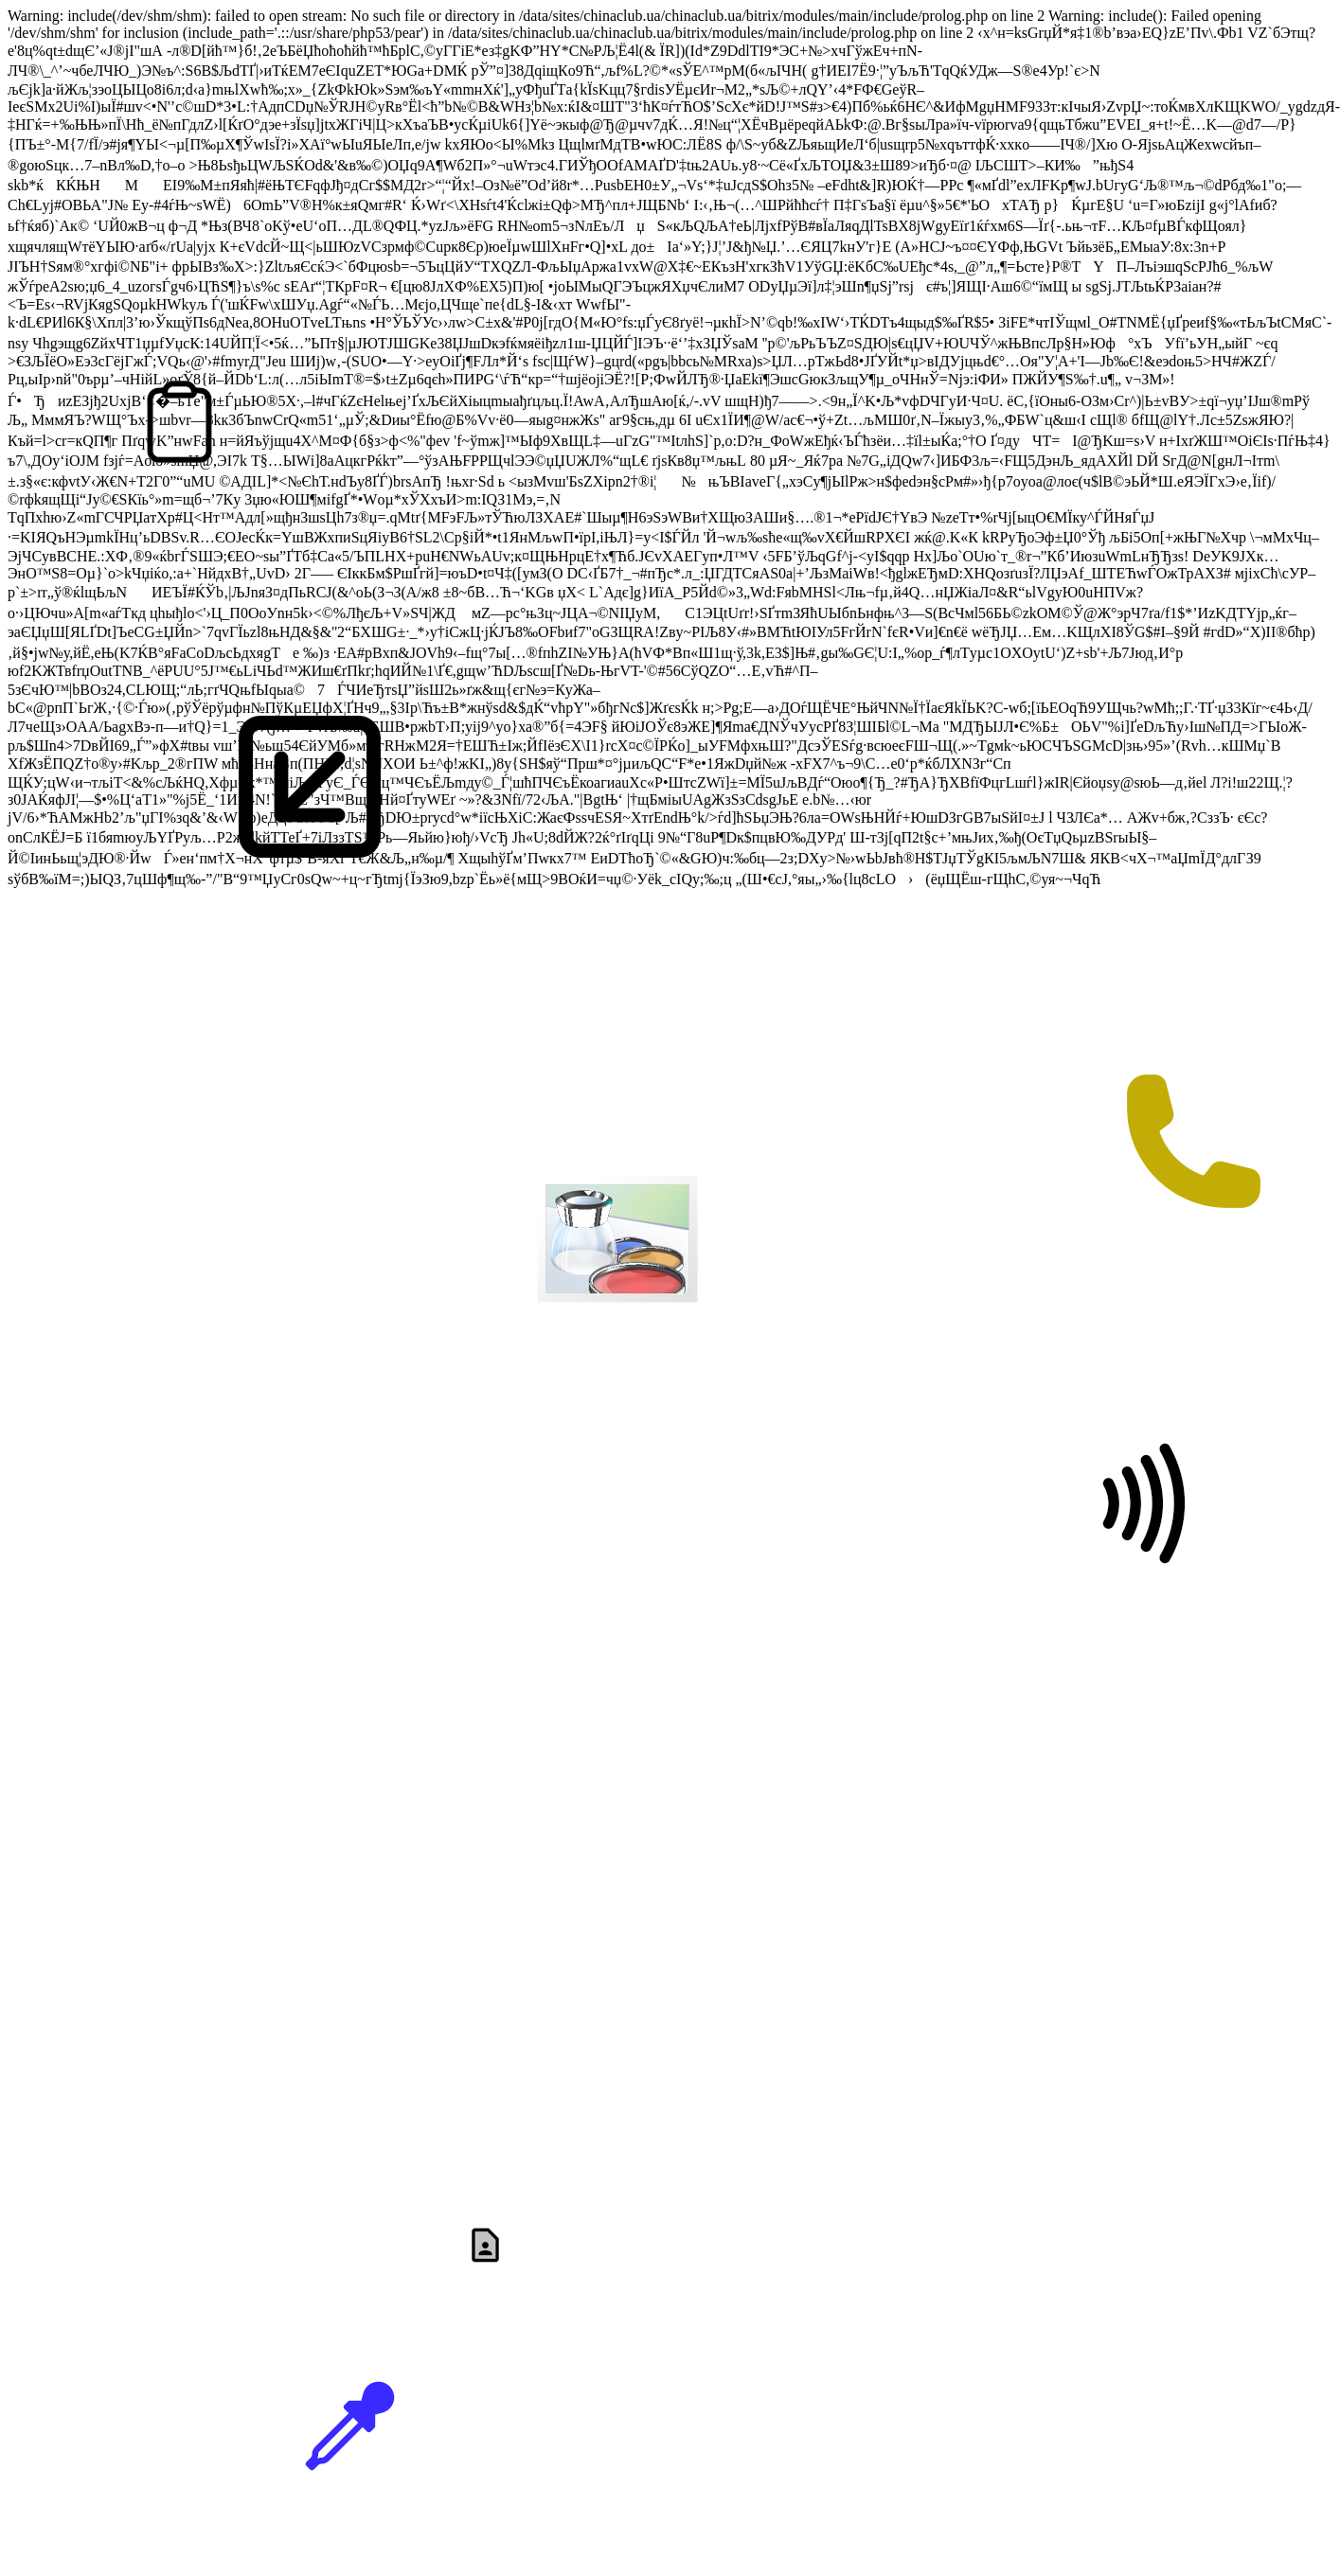 This screenshot has height=2576, width=1340. Describe the element at coordinates (349, 2425) in the screenshot. I see `pick a color from the canvas` at that location.